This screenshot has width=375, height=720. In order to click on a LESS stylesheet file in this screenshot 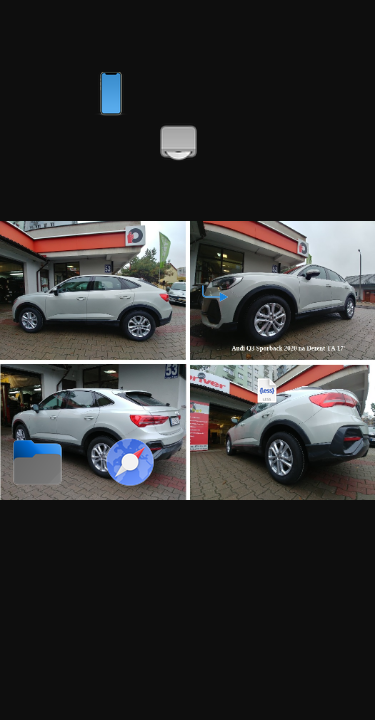, I will do `click(267, 391)`.